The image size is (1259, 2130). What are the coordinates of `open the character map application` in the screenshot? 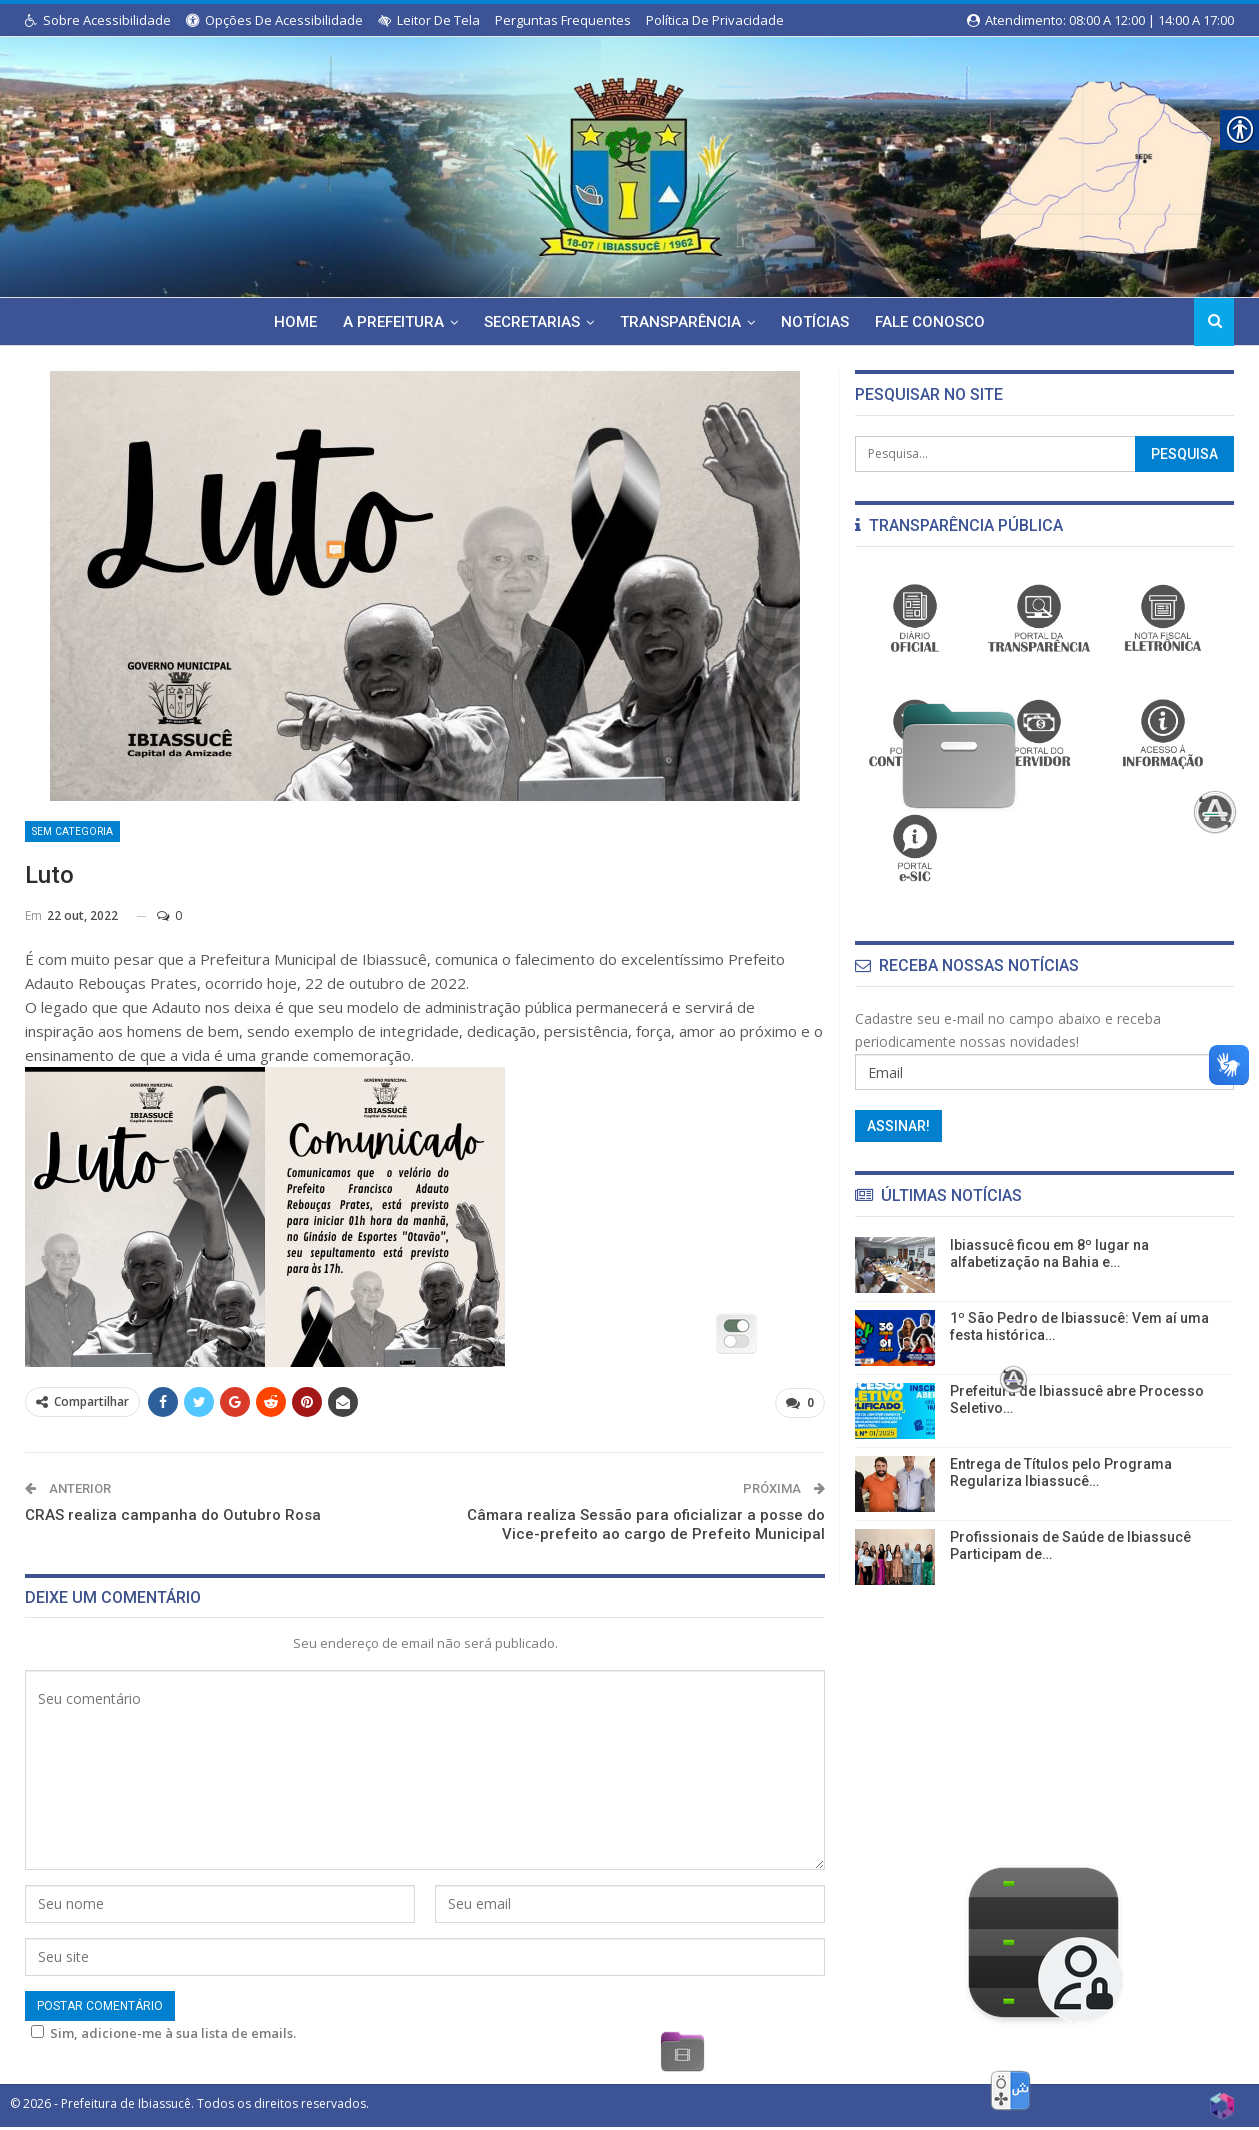 It's located at (1010, 2090).